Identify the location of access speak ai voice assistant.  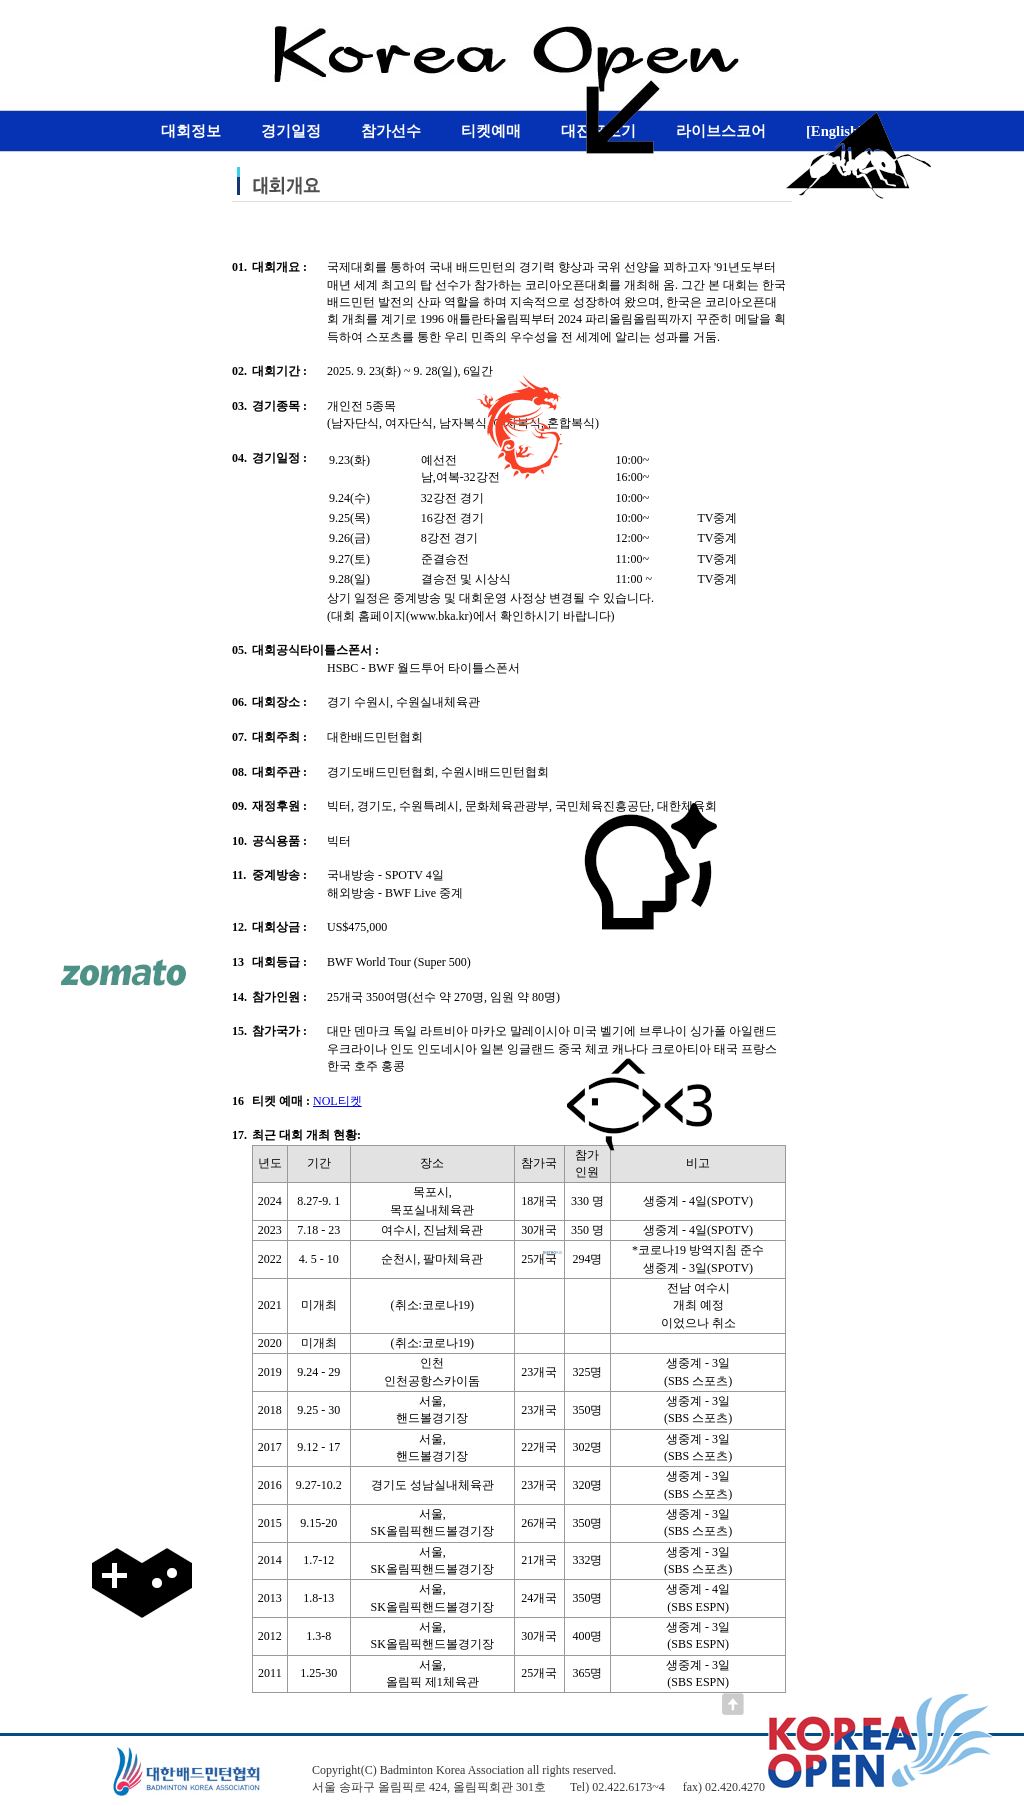
(648, 872).